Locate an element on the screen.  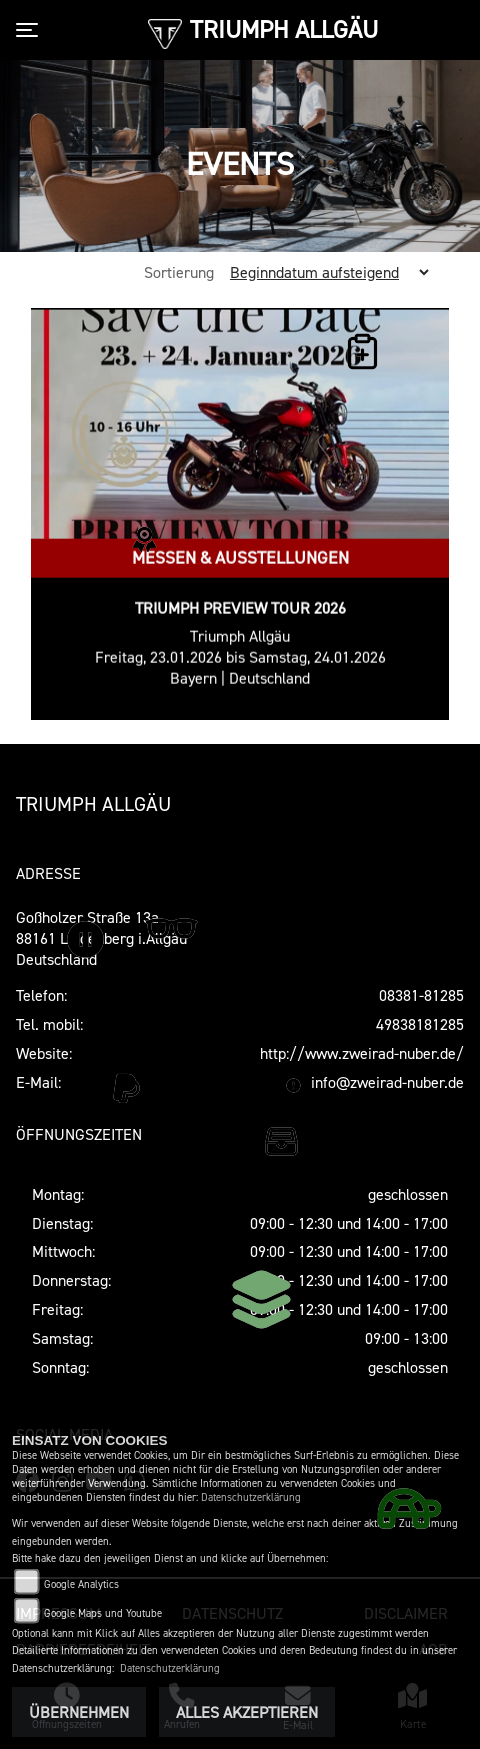
indicates a warning or error state is located at coordinates (293, 1085).